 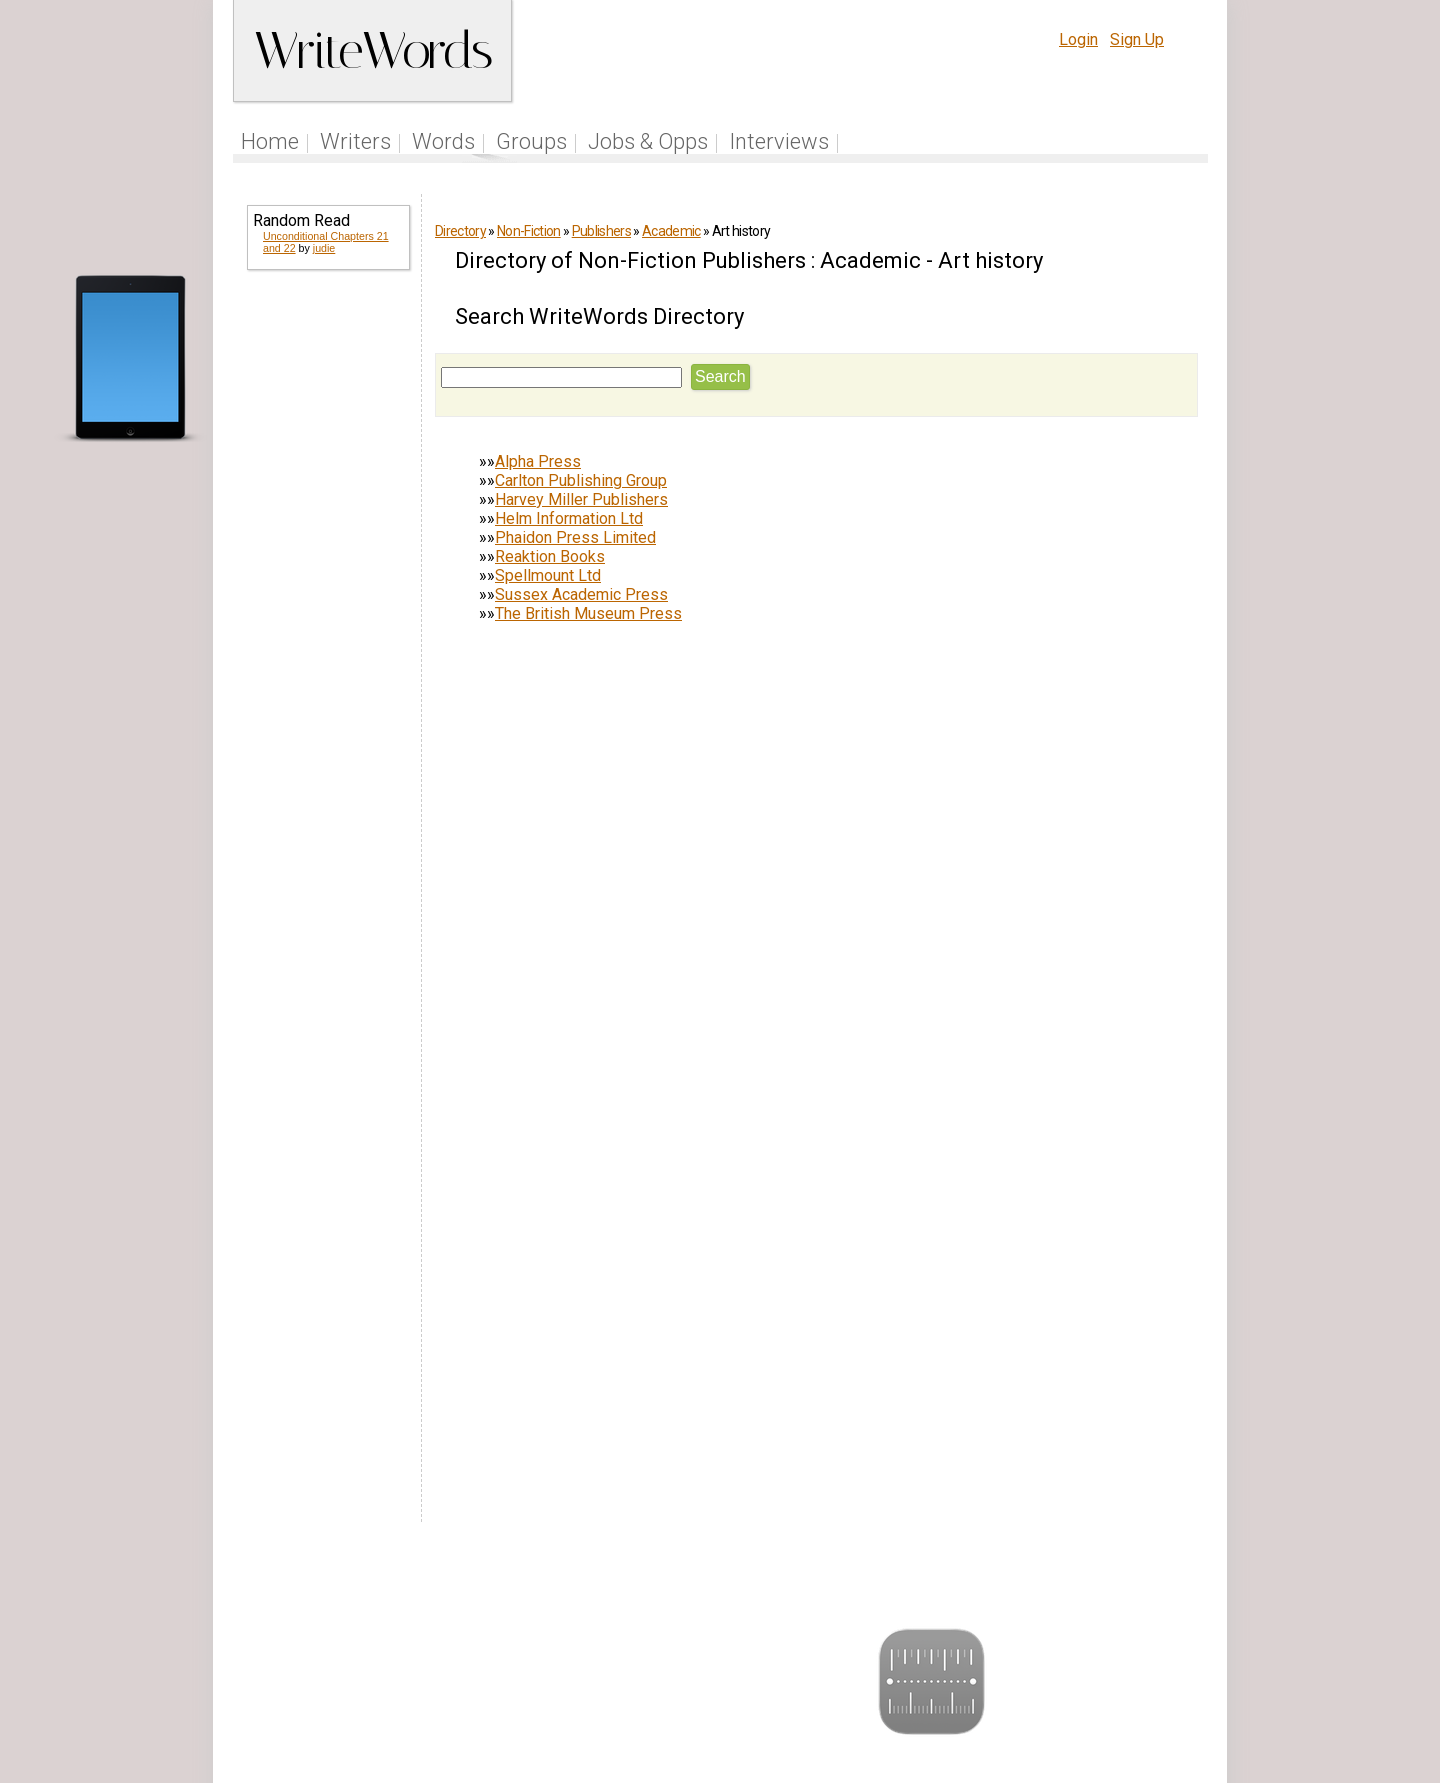 What do you see at coordinates (130, 342) in the screenshot?
I see `indicates a connected iPad mini device` at bounding box center [130, 342].